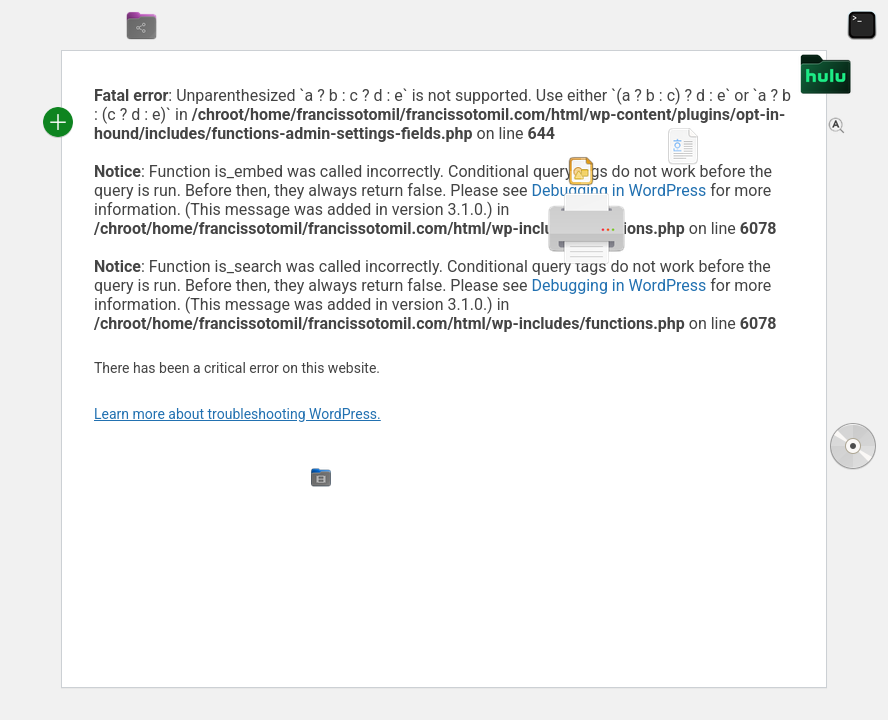 The width and height of the screenshot is (888, 720). I want to click on open your videos folder, so click(321, 477).